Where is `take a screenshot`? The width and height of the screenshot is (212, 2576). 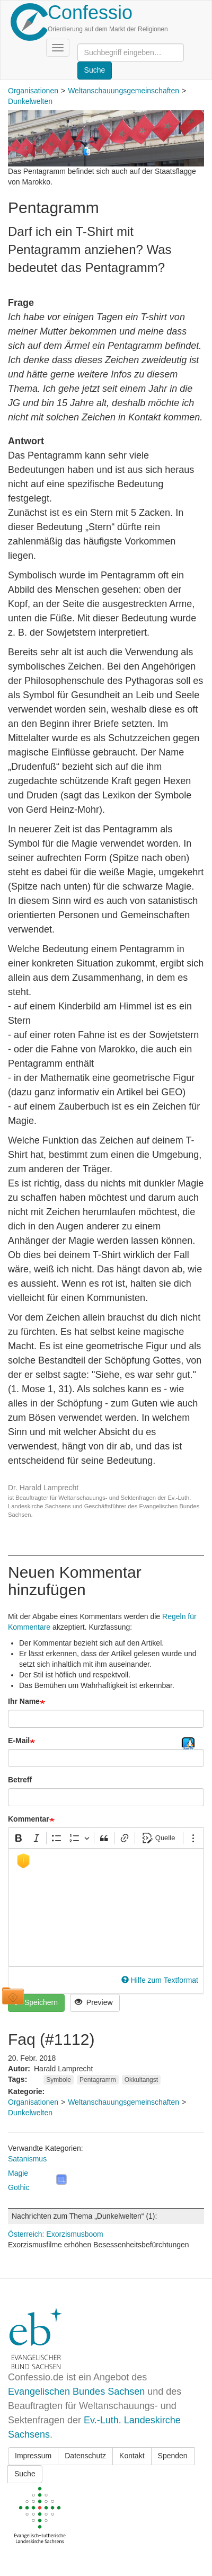 take a screenshot is located at coordinates (61, 2179).